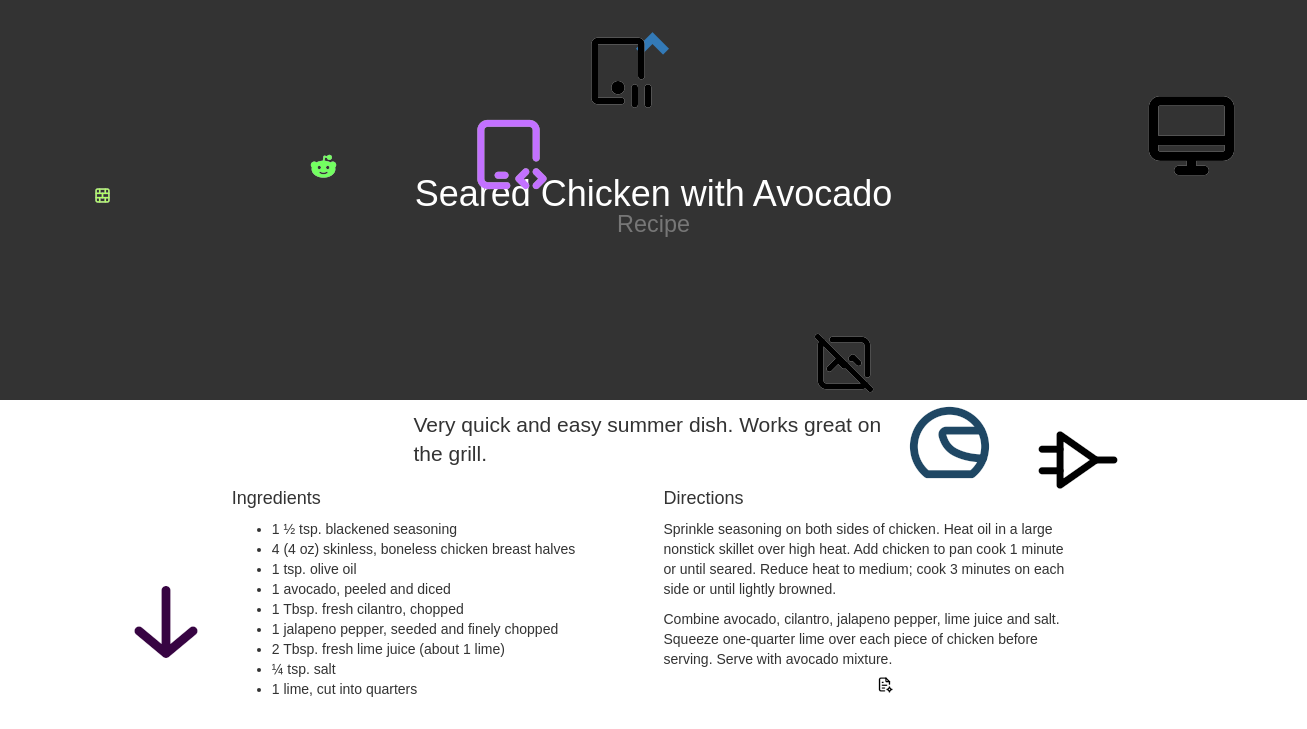  Describe the element at coordinates (844, 363) in the screenshot. I see `disable graph or chart view` at that location.